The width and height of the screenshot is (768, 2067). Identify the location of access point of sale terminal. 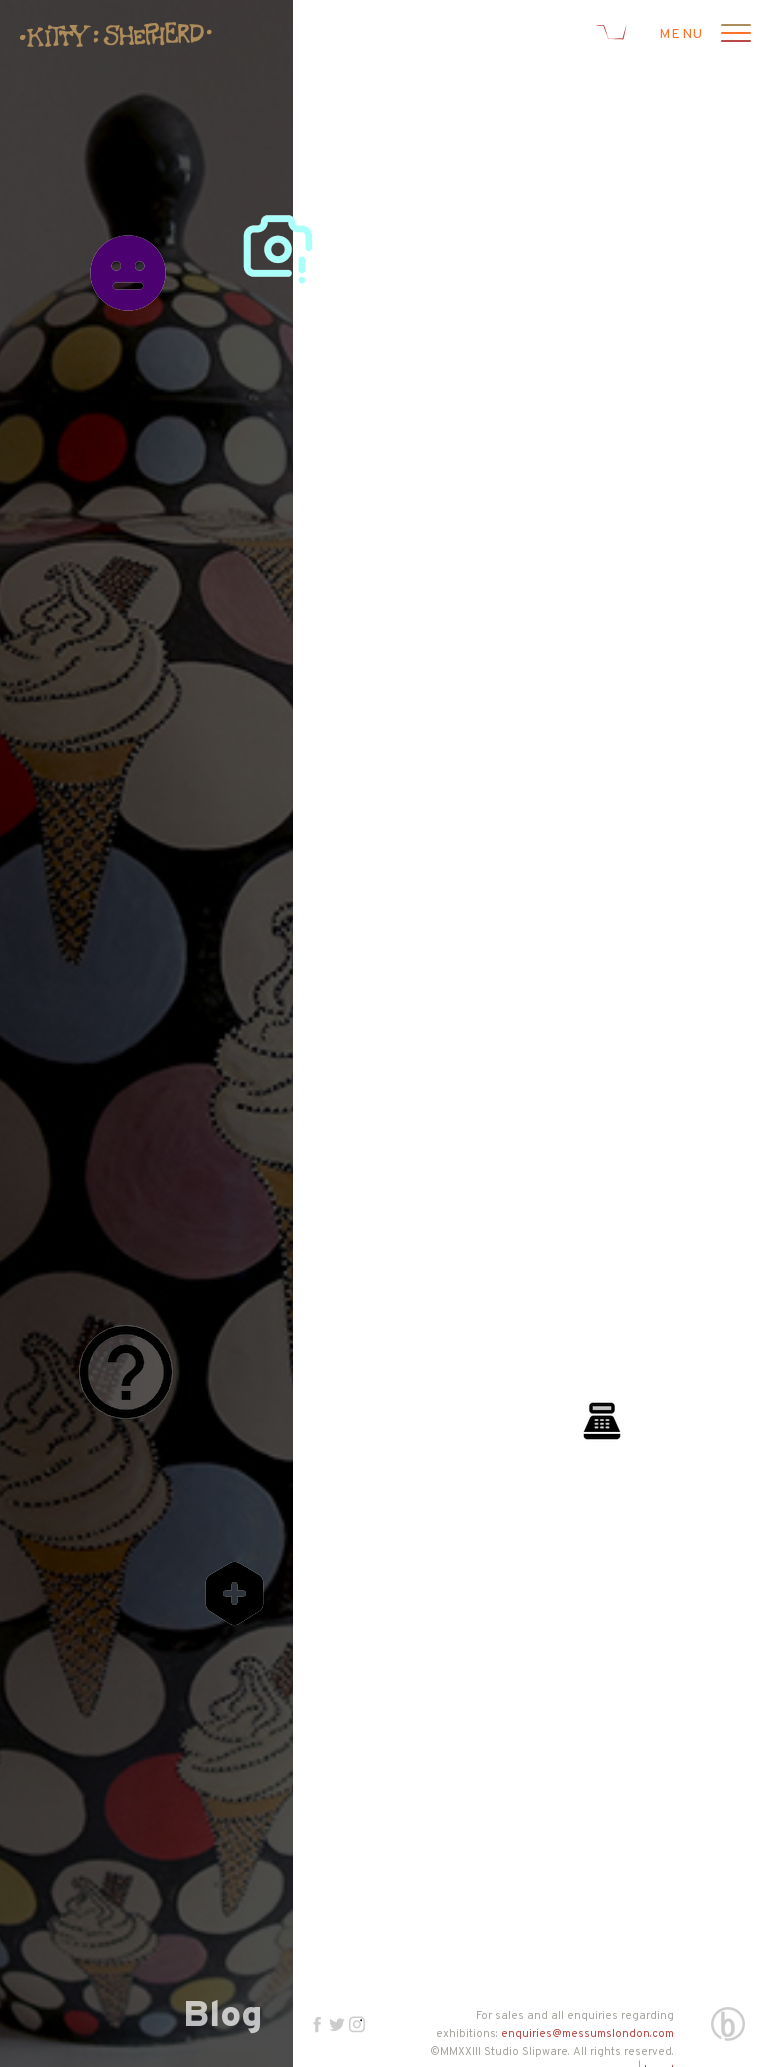
(602, 1421).